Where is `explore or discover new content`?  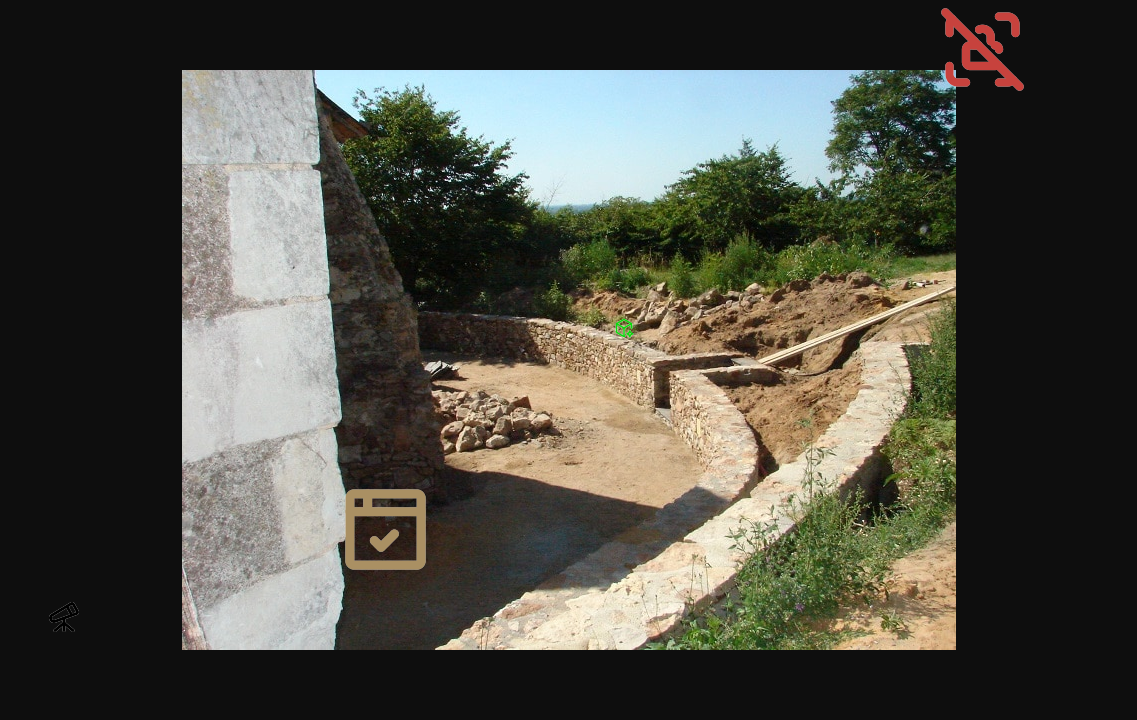
explore or discover new content is located at coordinates (64, 617).